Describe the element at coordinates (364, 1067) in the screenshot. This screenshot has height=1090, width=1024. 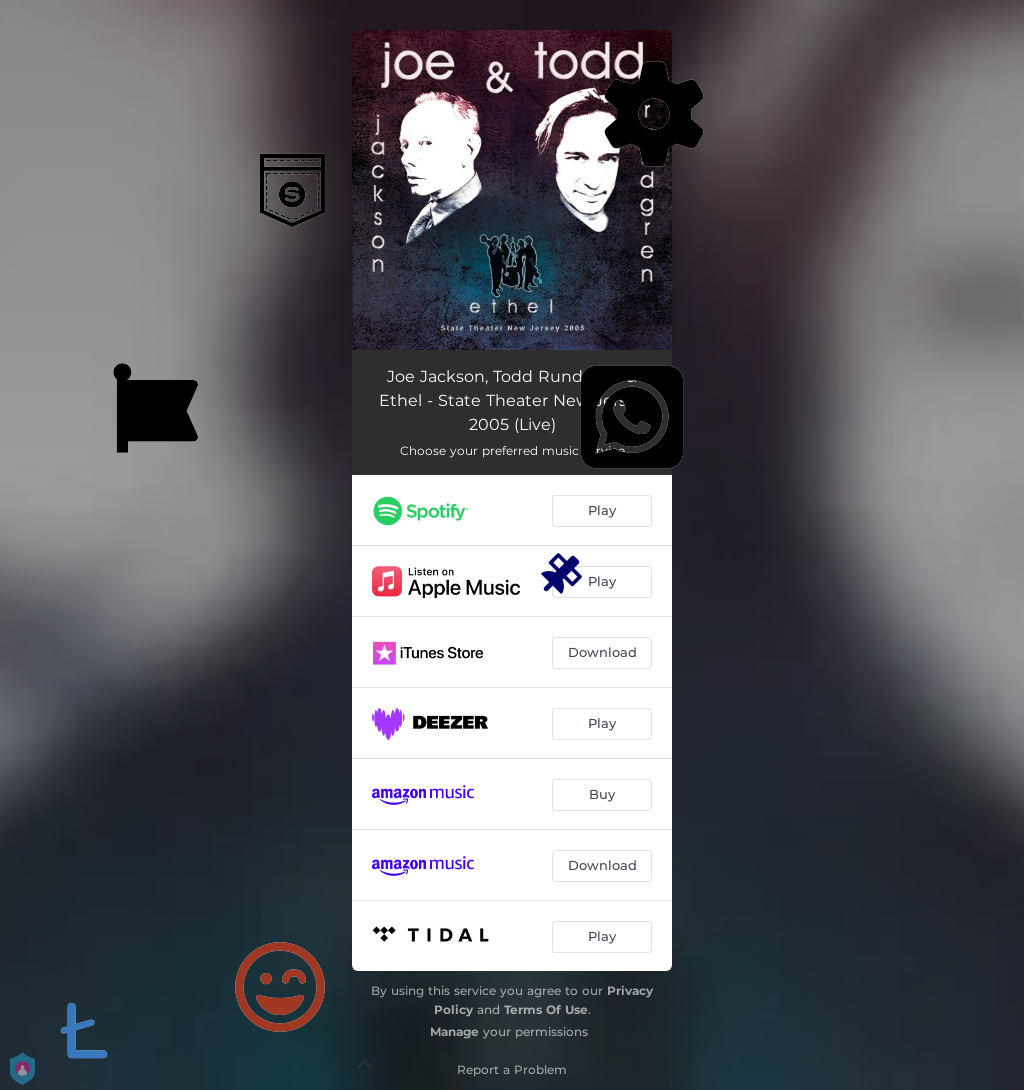
I see `collapse or minimize a panel` at that location.